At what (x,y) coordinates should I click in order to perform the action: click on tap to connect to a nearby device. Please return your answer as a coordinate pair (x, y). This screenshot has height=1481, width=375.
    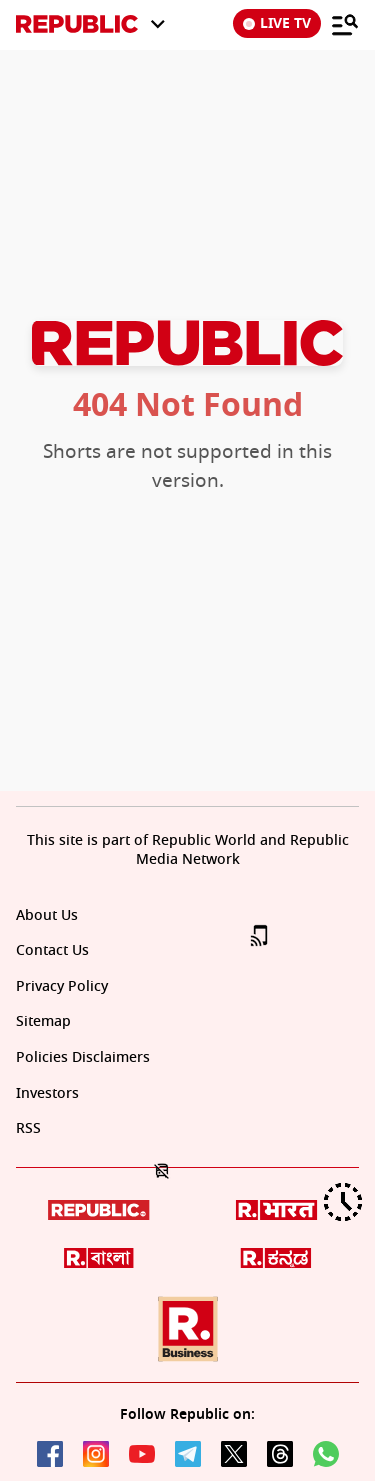
    Looking at the image, I should click on (260, 935).